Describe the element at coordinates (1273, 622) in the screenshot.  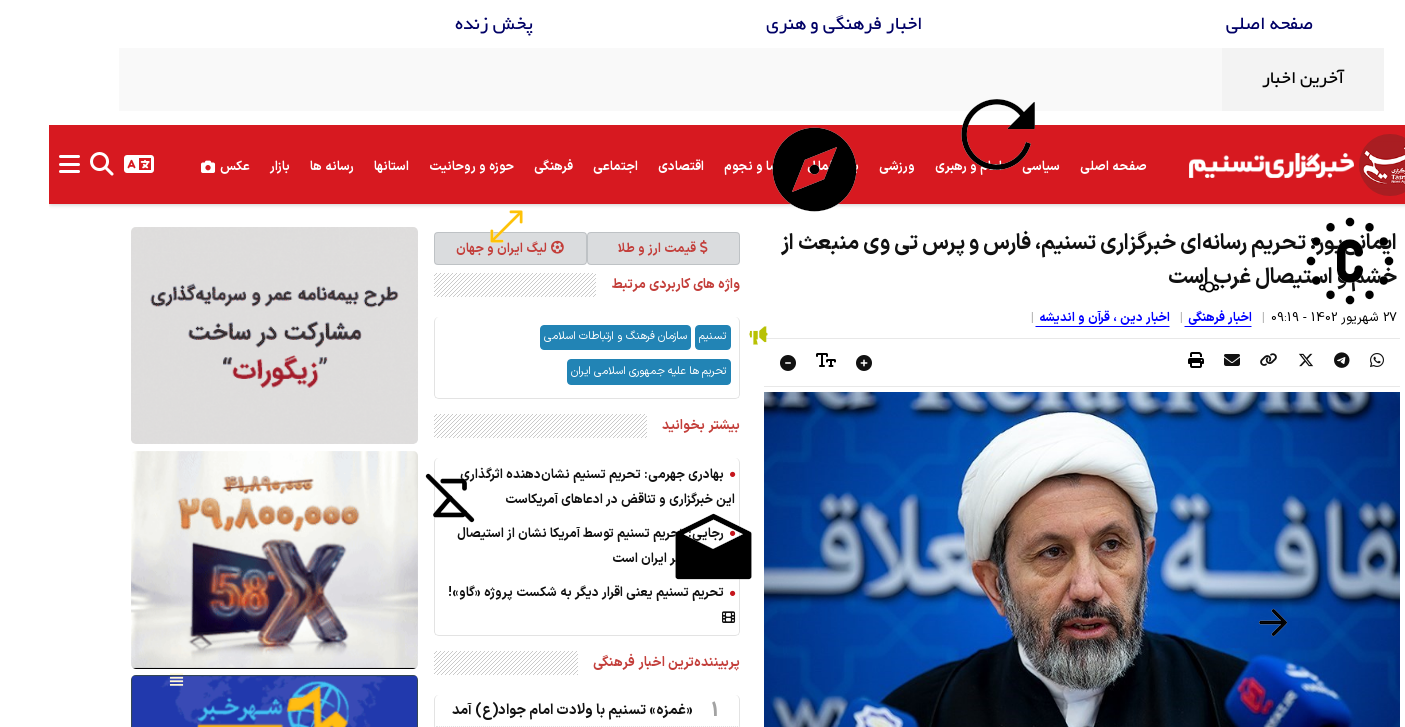
I see `navigate to the next page or step` at that location.